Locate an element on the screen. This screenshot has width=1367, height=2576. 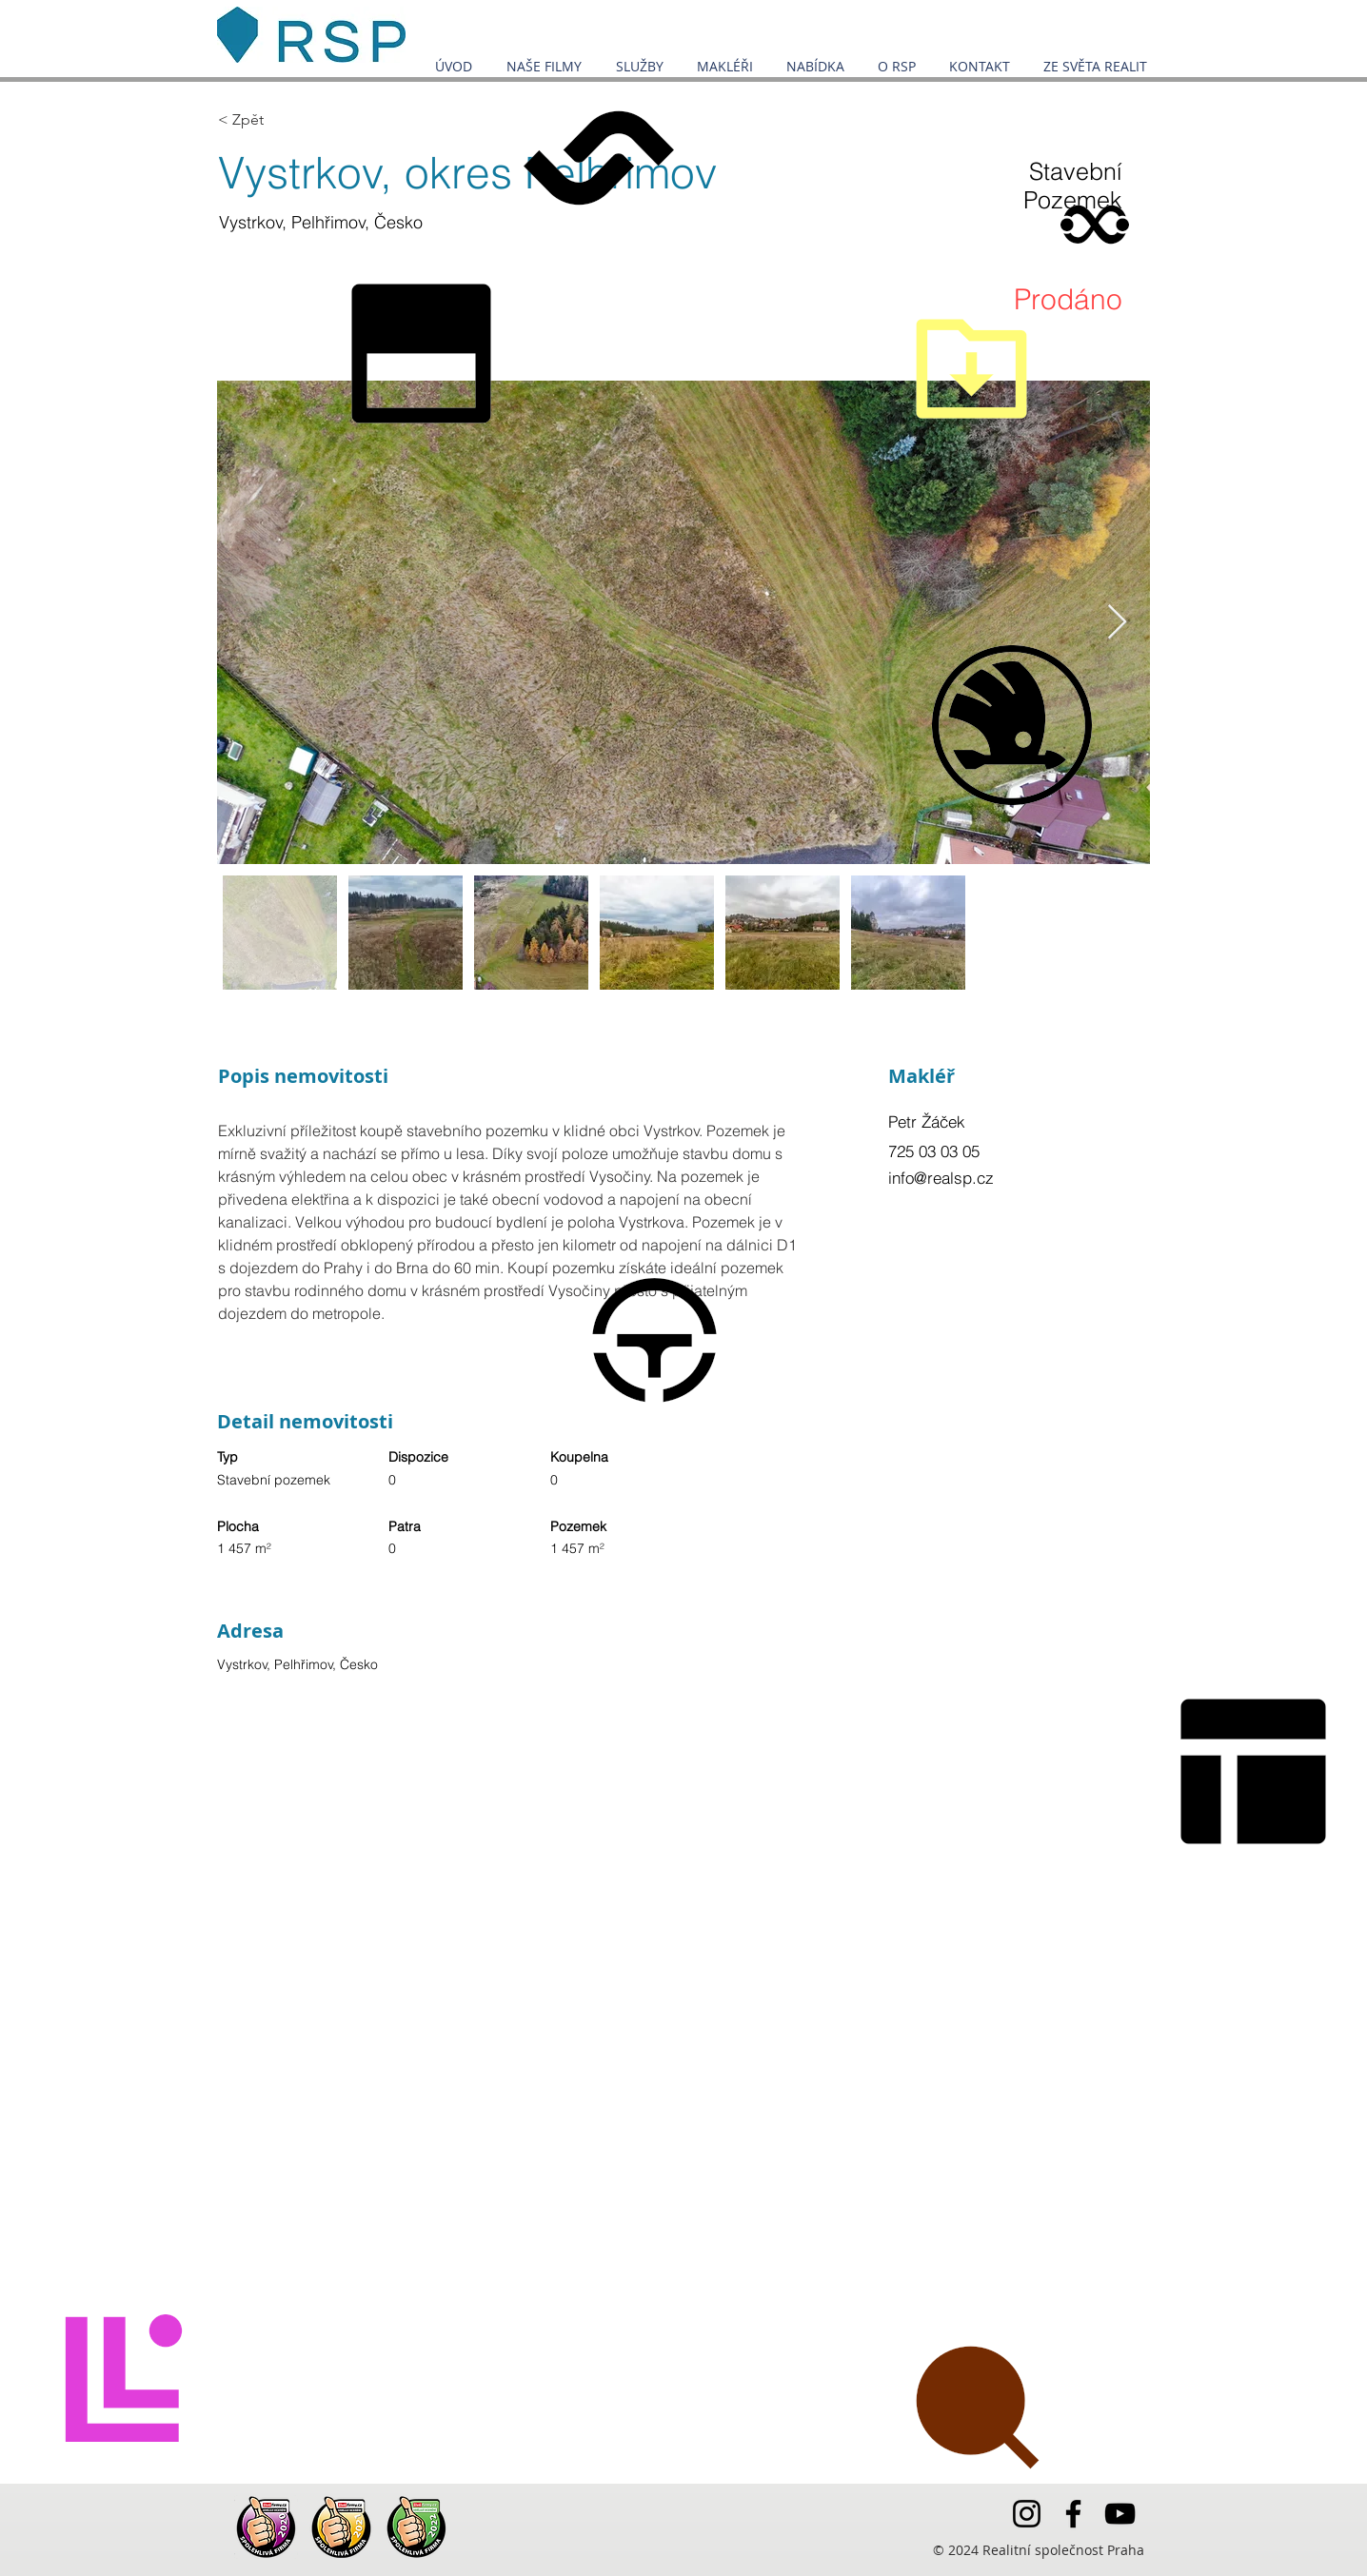
search for content or items is located at coordinates (977, 2407).